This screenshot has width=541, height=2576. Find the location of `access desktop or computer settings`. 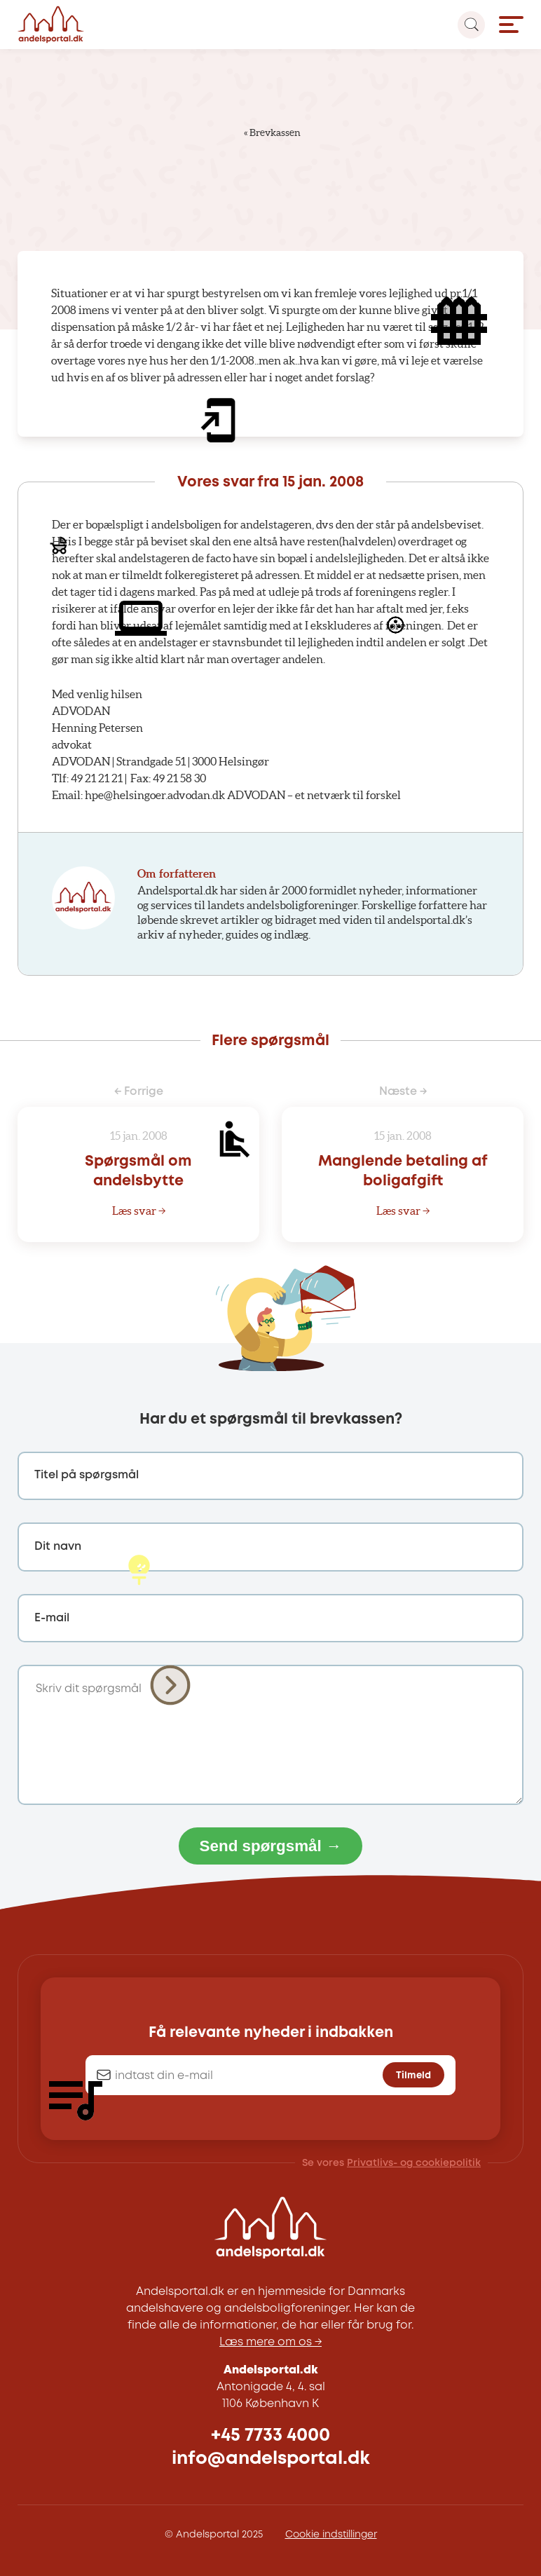

access desktop or computer settings is located at coordinates (141, 618).